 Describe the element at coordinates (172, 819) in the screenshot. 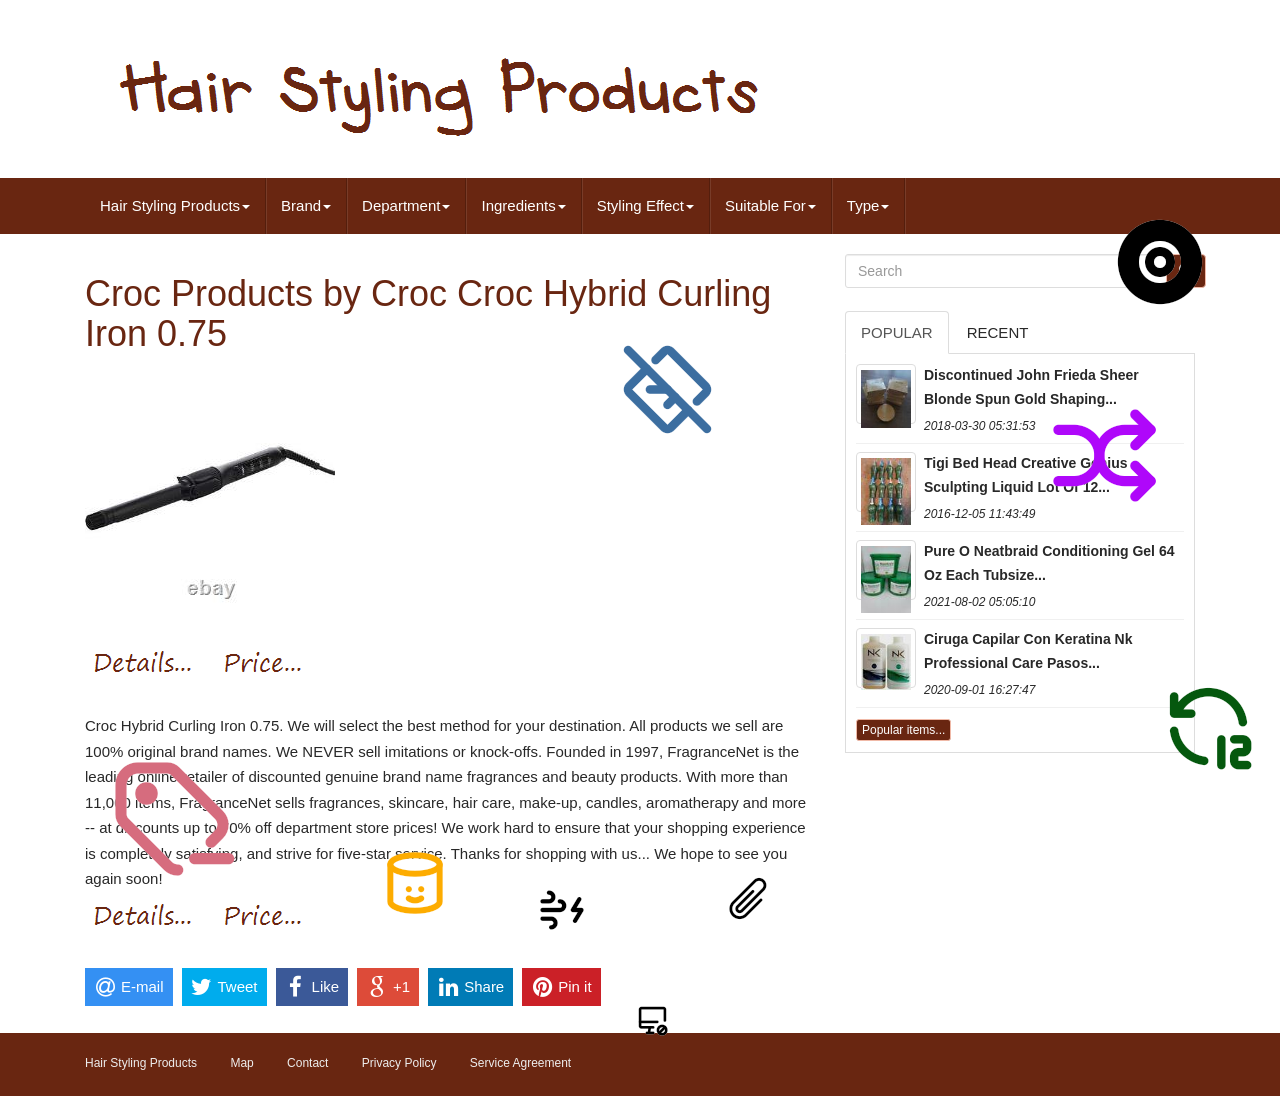

I see `remove a tag or label` at that location.